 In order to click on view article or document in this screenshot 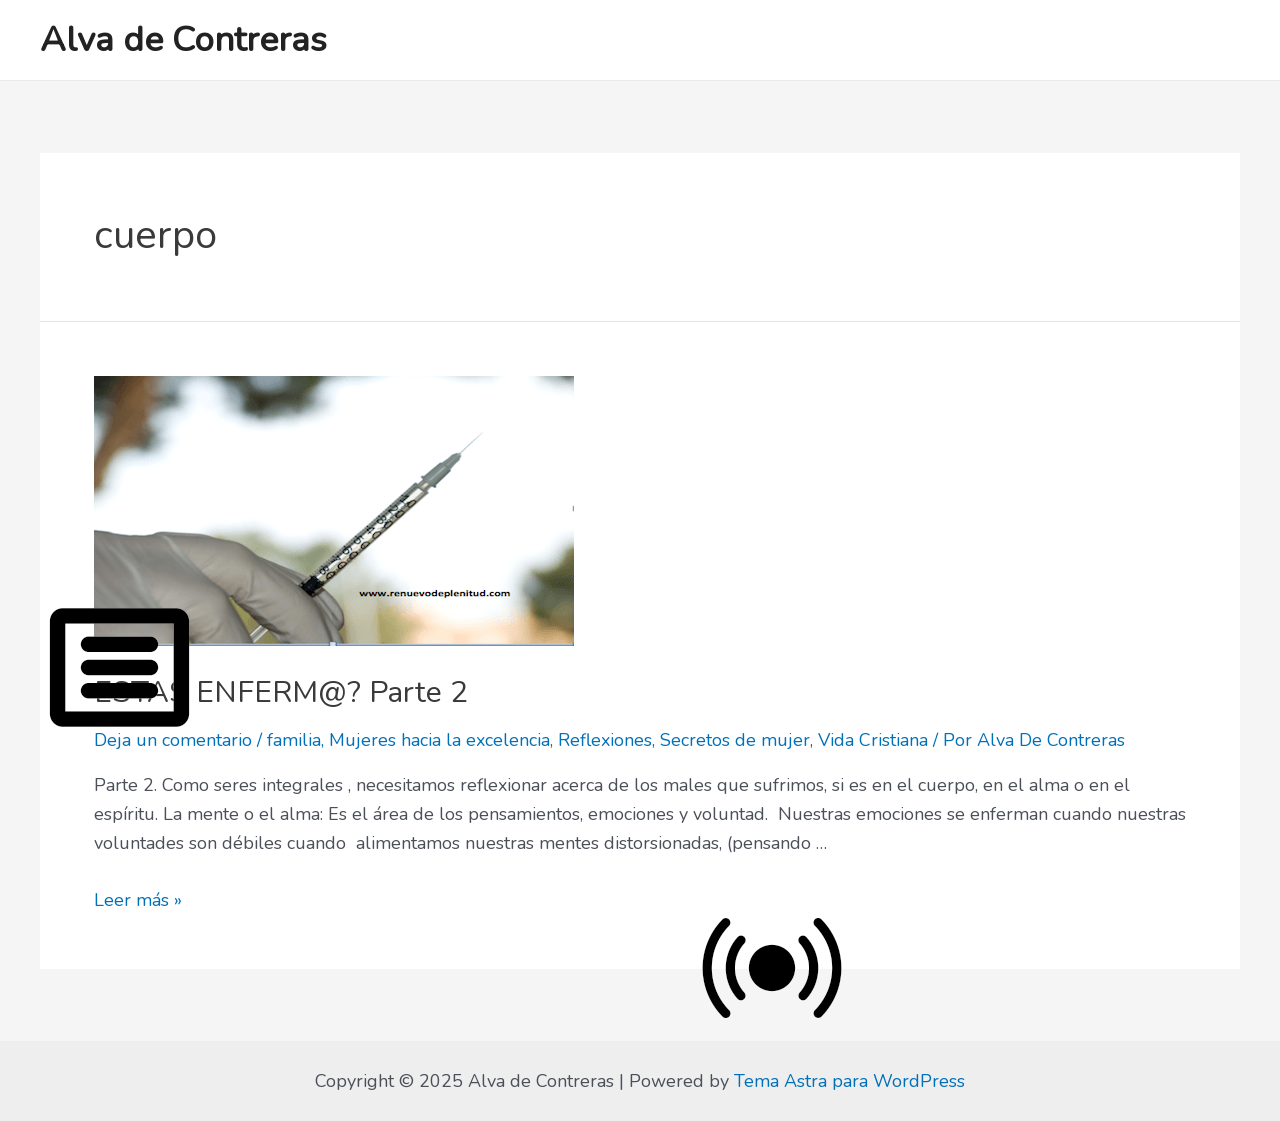, I will do `click(119, 667)`.